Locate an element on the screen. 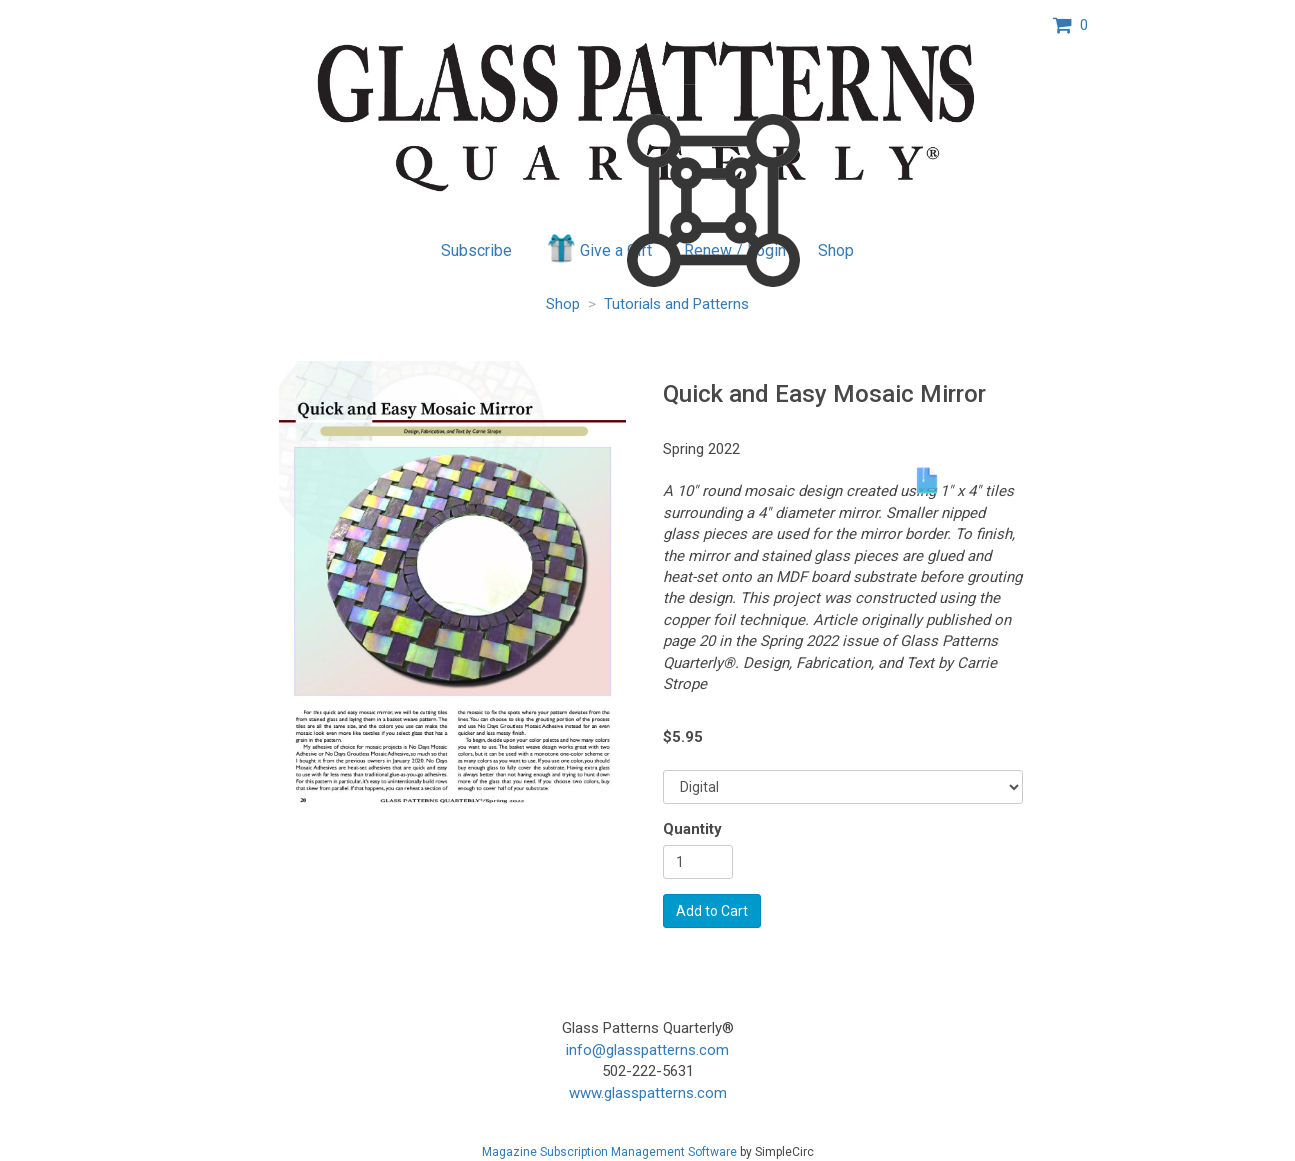  open gnome boxes virtual machine manager is located at coordinates (713, 200).